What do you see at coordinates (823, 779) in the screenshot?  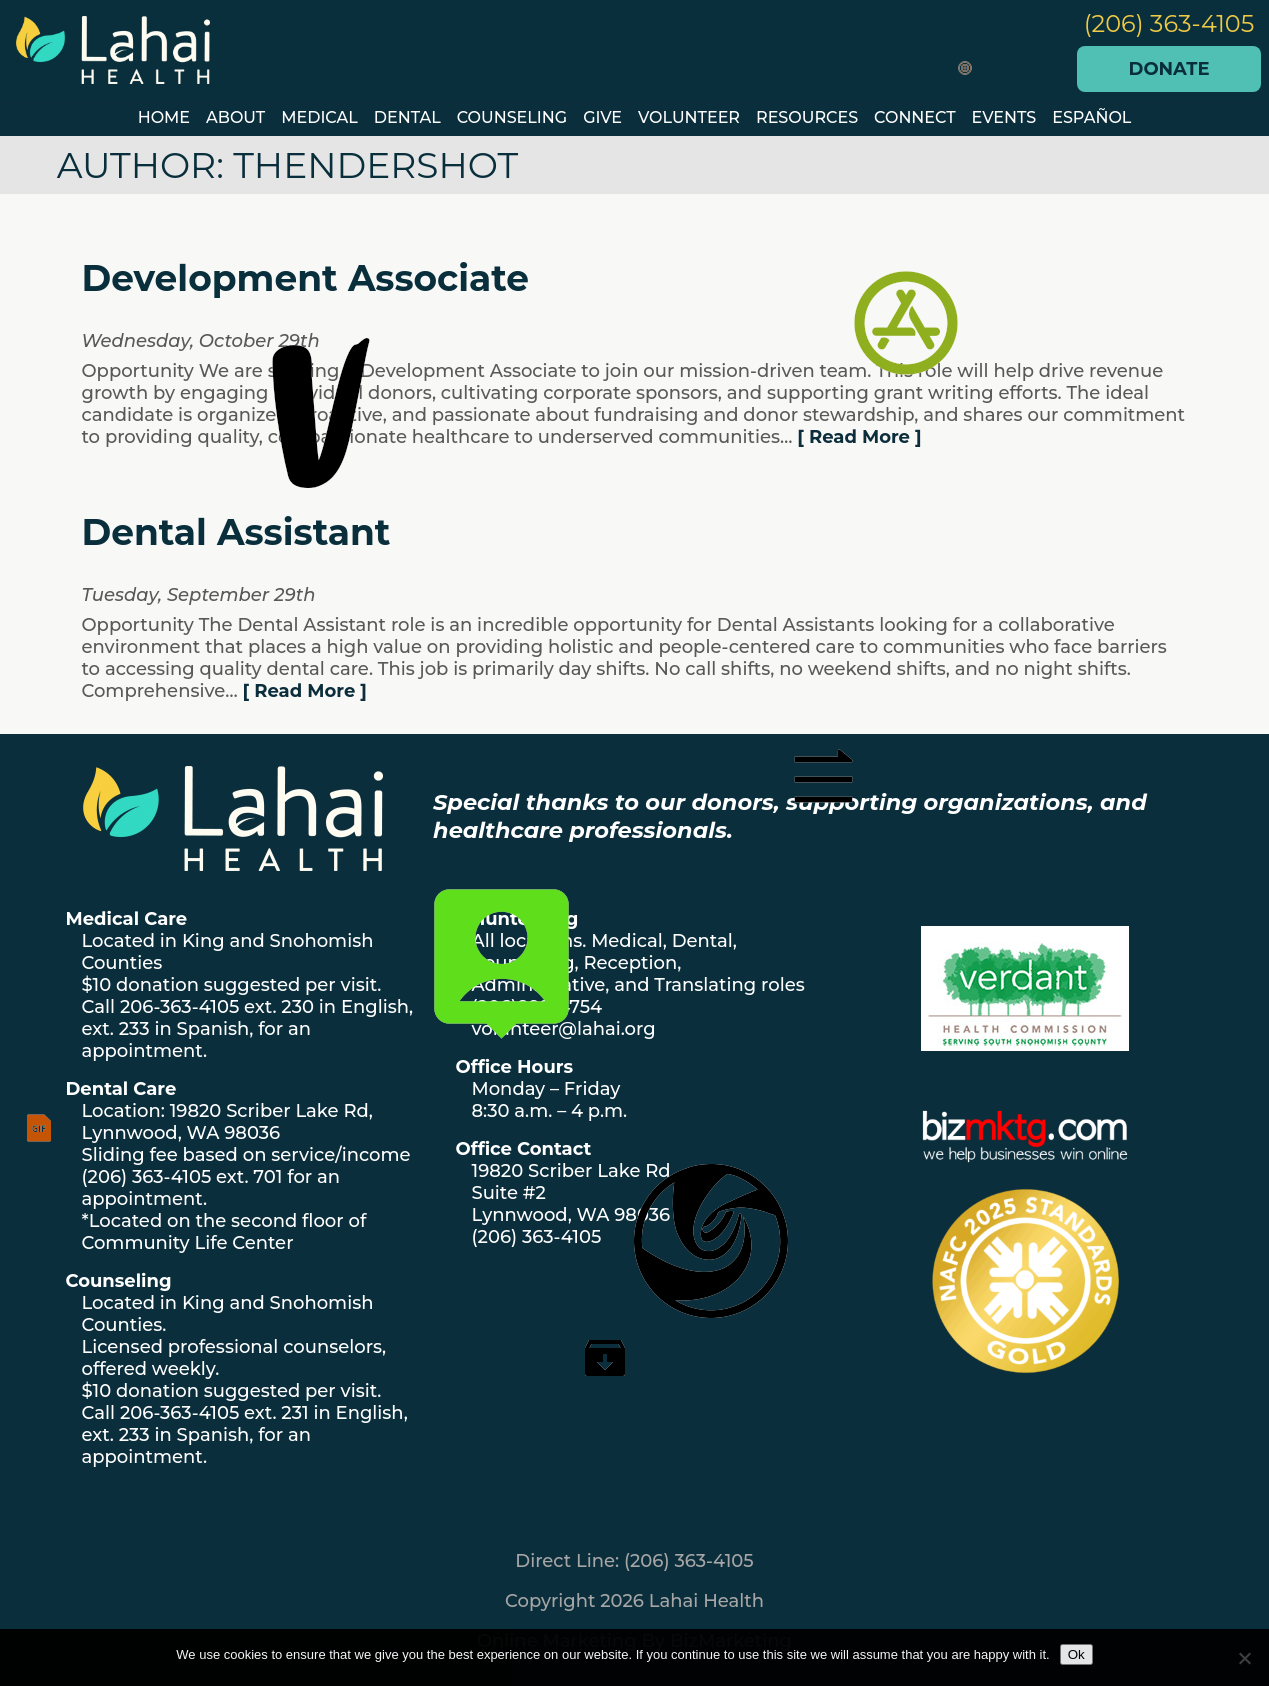 I see `play items in sequential order` at bounding box center [823, 779].